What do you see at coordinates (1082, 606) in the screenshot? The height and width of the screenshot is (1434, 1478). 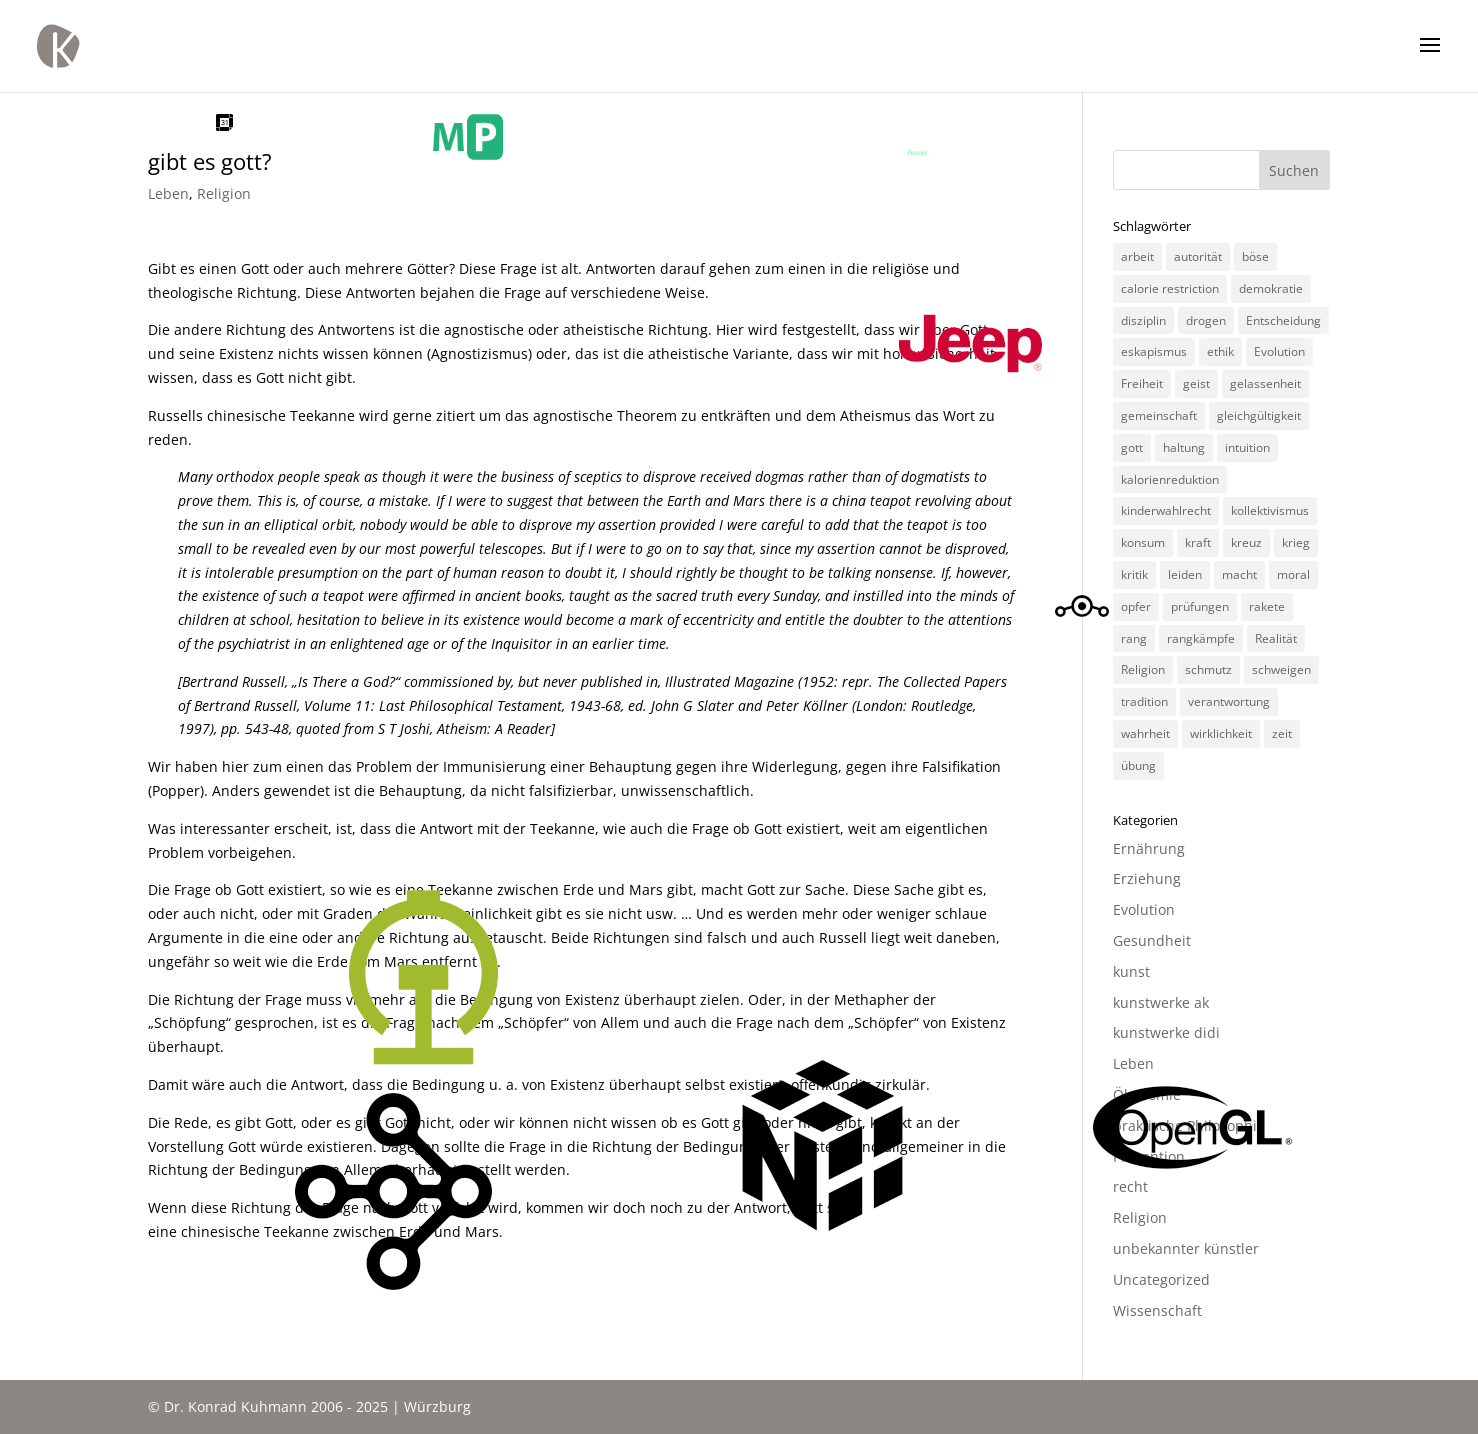 I see `lineageos logo` at bounding box center [1082, 606].